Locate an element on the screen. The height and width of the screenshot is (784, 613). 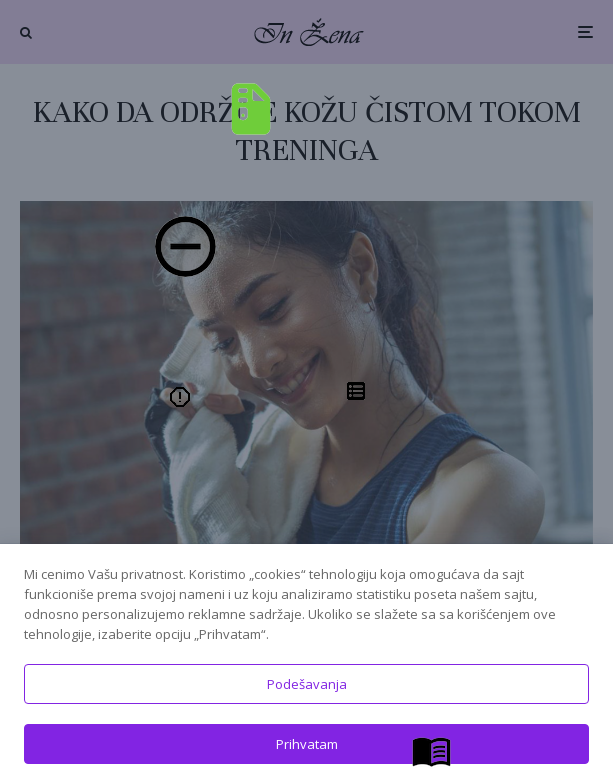
report inappropriate content or behavior is located at coordinates (180, 397).